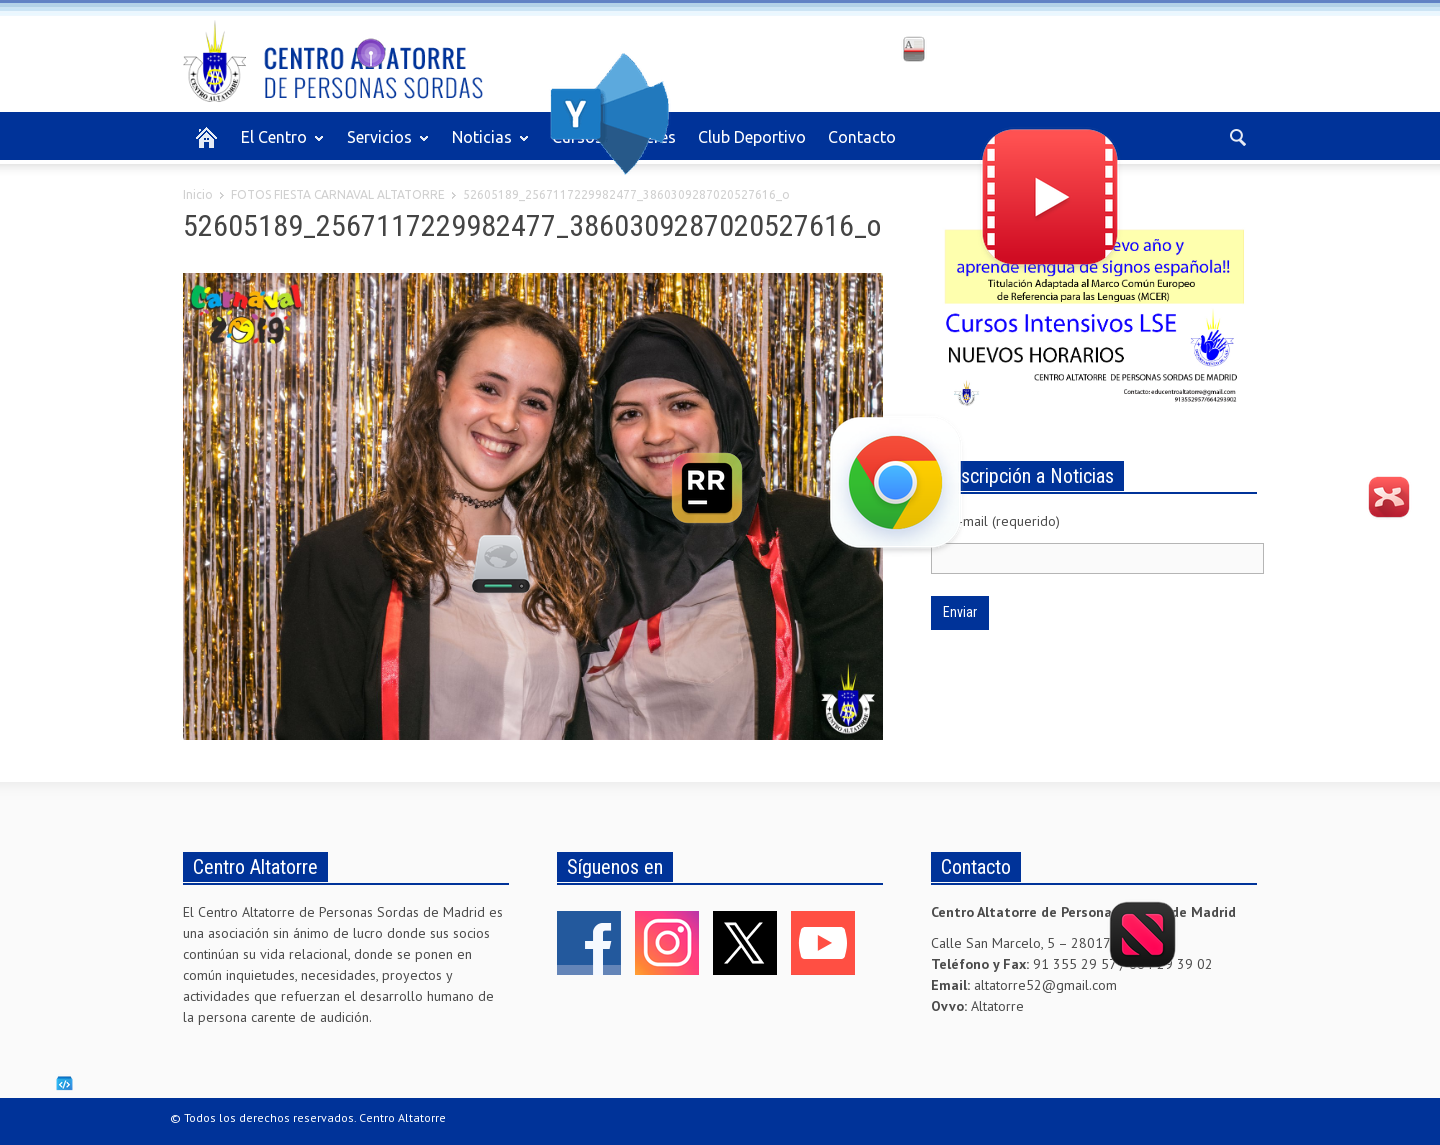 This screenshot has width=1440, height=1145. What do you see at coordinates (610, 114) in the screenshot?
I see `open Microsoft Yammer app` at bounding box center [610, 114].